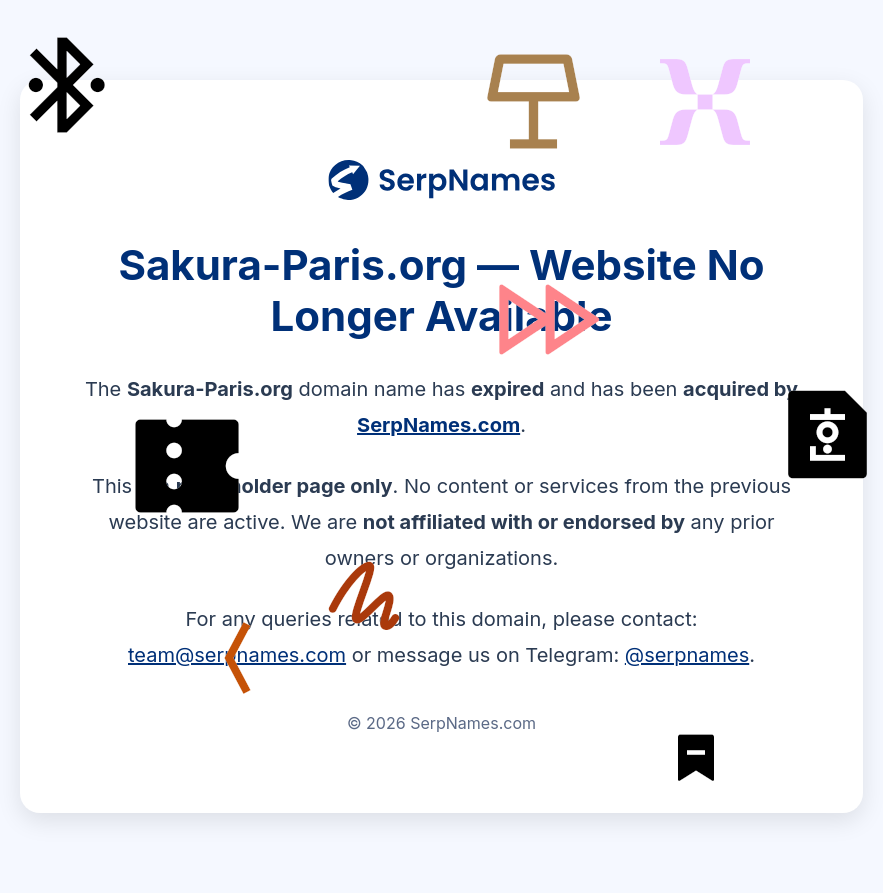 This screenshot has height=893, width=883. What do you see at coordinates (239, 658) in the screenshot?
I see `go back to the previous screen` at bounding box center [239, 658].